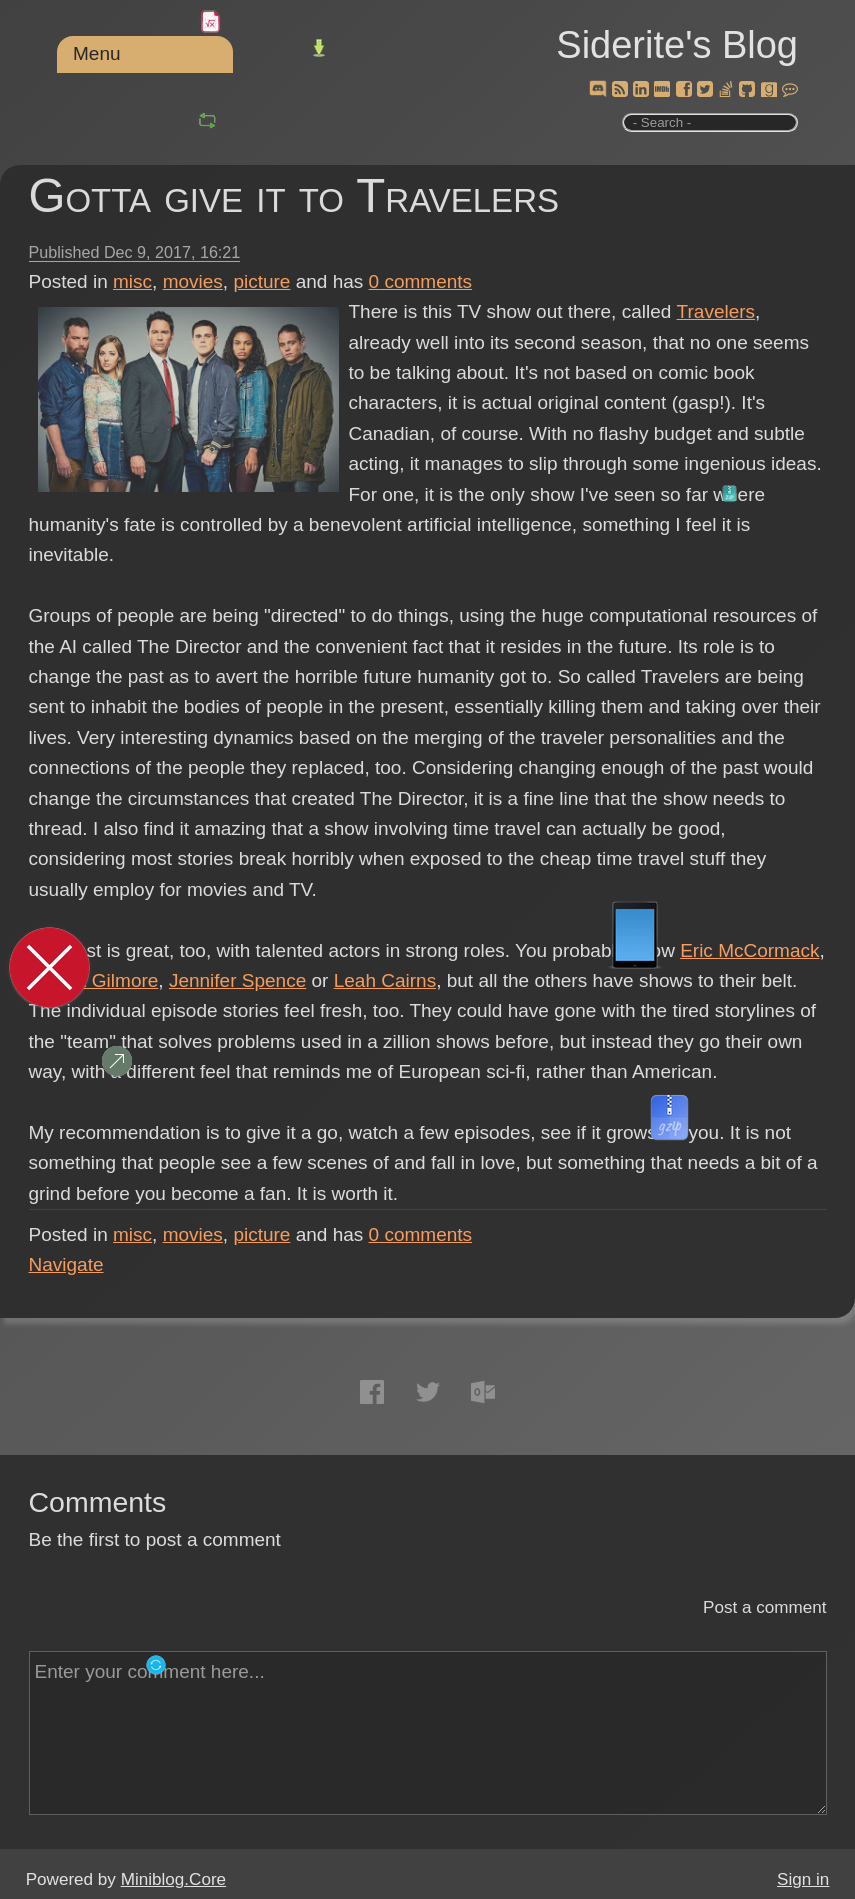 Image resolution: width=855 pixels, height=1899 pixels. I want to click on open a compressed zip archive, so click(729, 493).